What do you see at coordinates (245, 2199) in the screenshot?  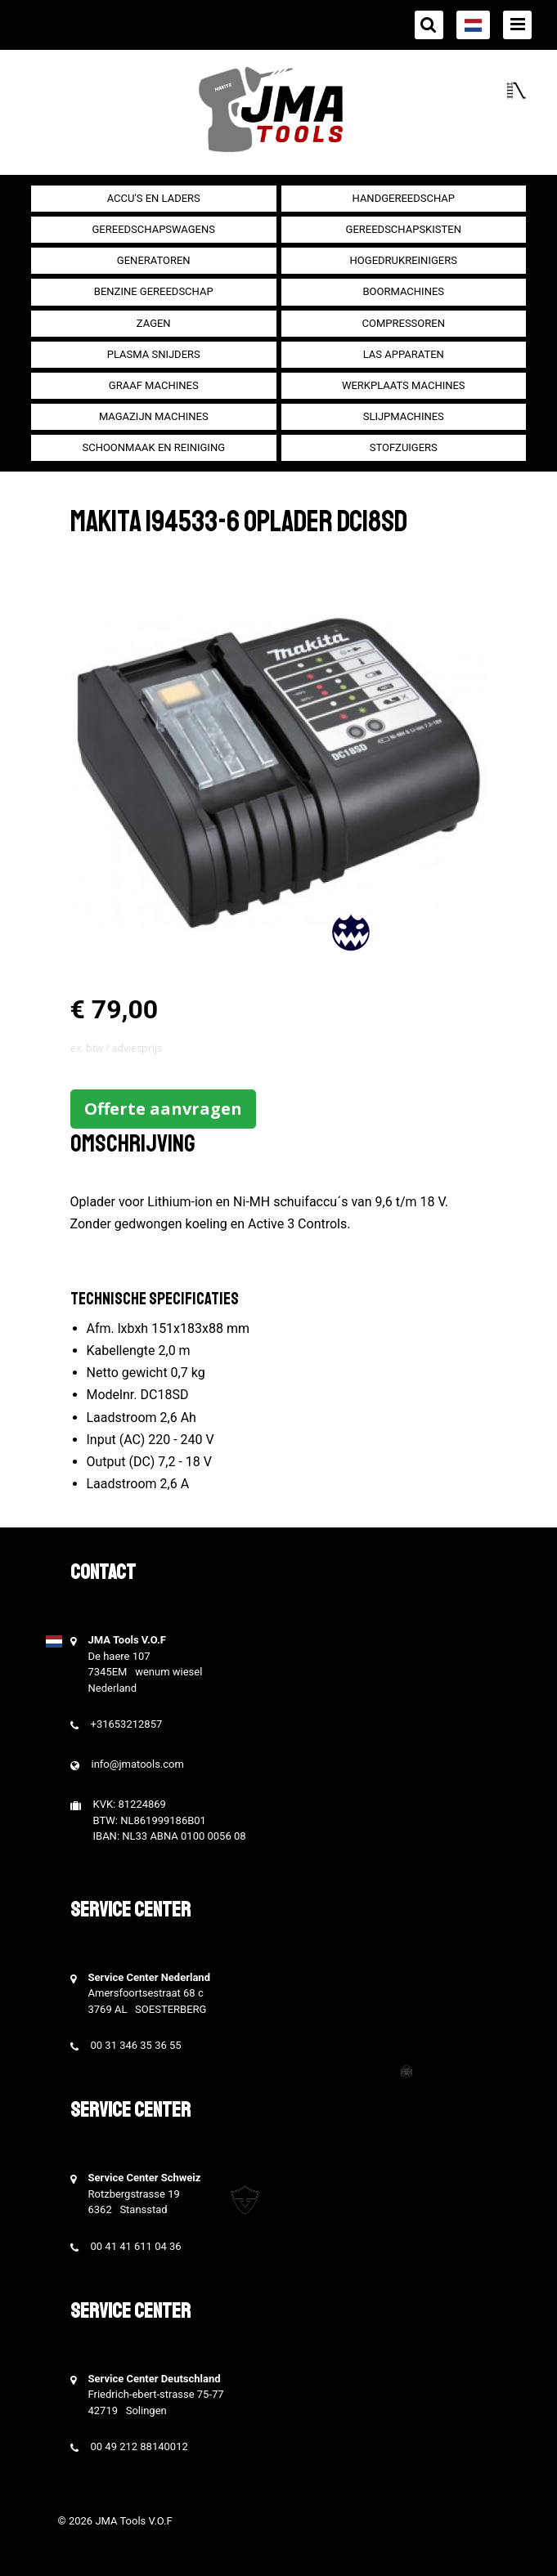 I see `indicates armor or defense has been reduced` at bounding box center [245, 2199].